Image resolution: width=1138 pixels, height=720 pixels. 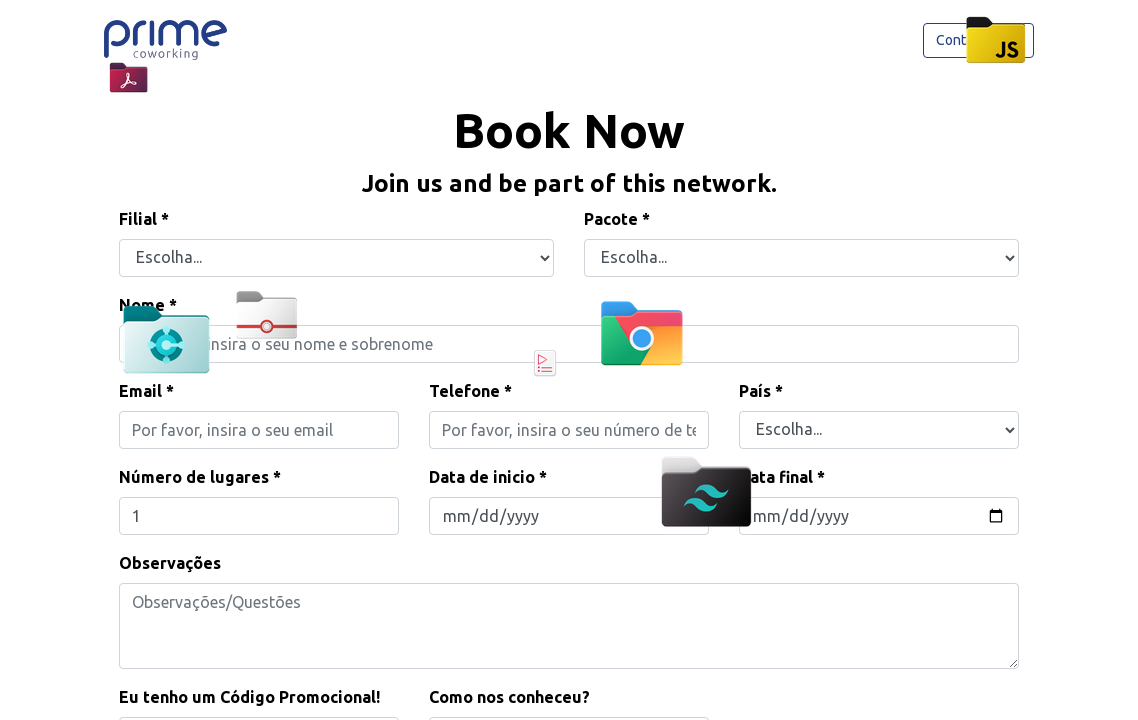 What do you see at coordinates (641, 335) in the screenshot?
I see `open folder containing google chrome files` at bounding box center [641, 335].